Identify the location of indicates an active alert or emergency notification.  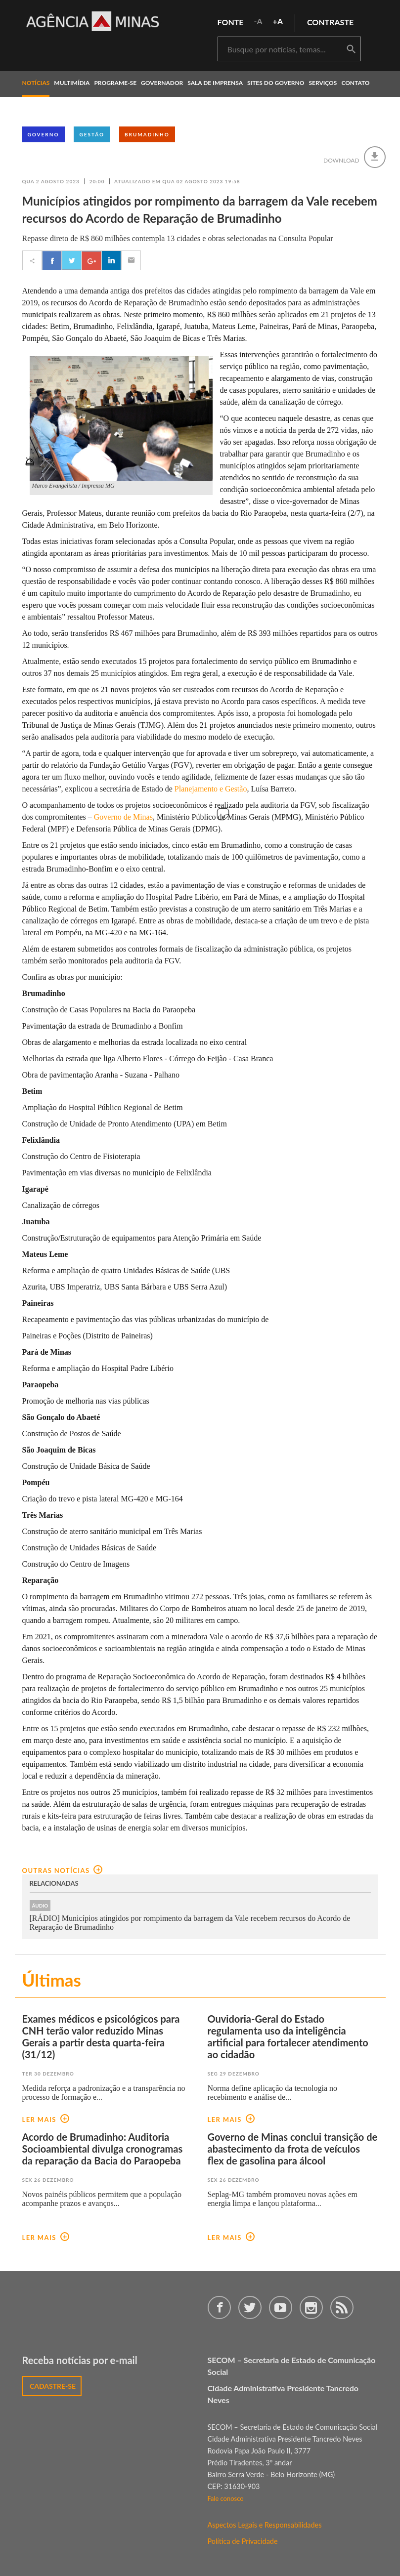
(30, 461).